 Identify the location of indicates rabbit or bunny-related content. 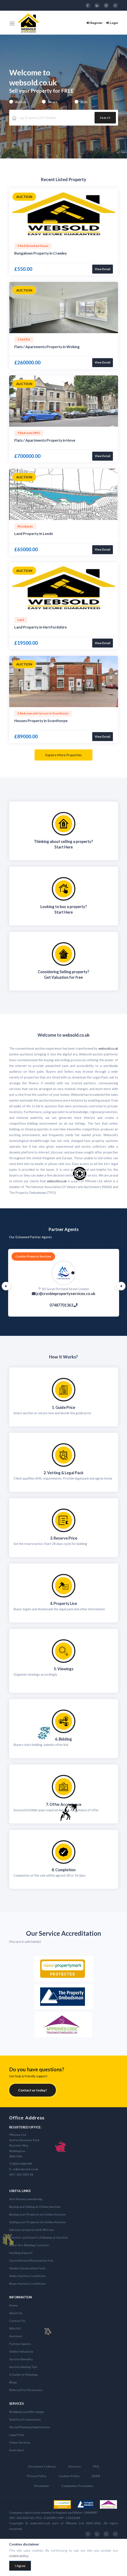
(61, 2147).